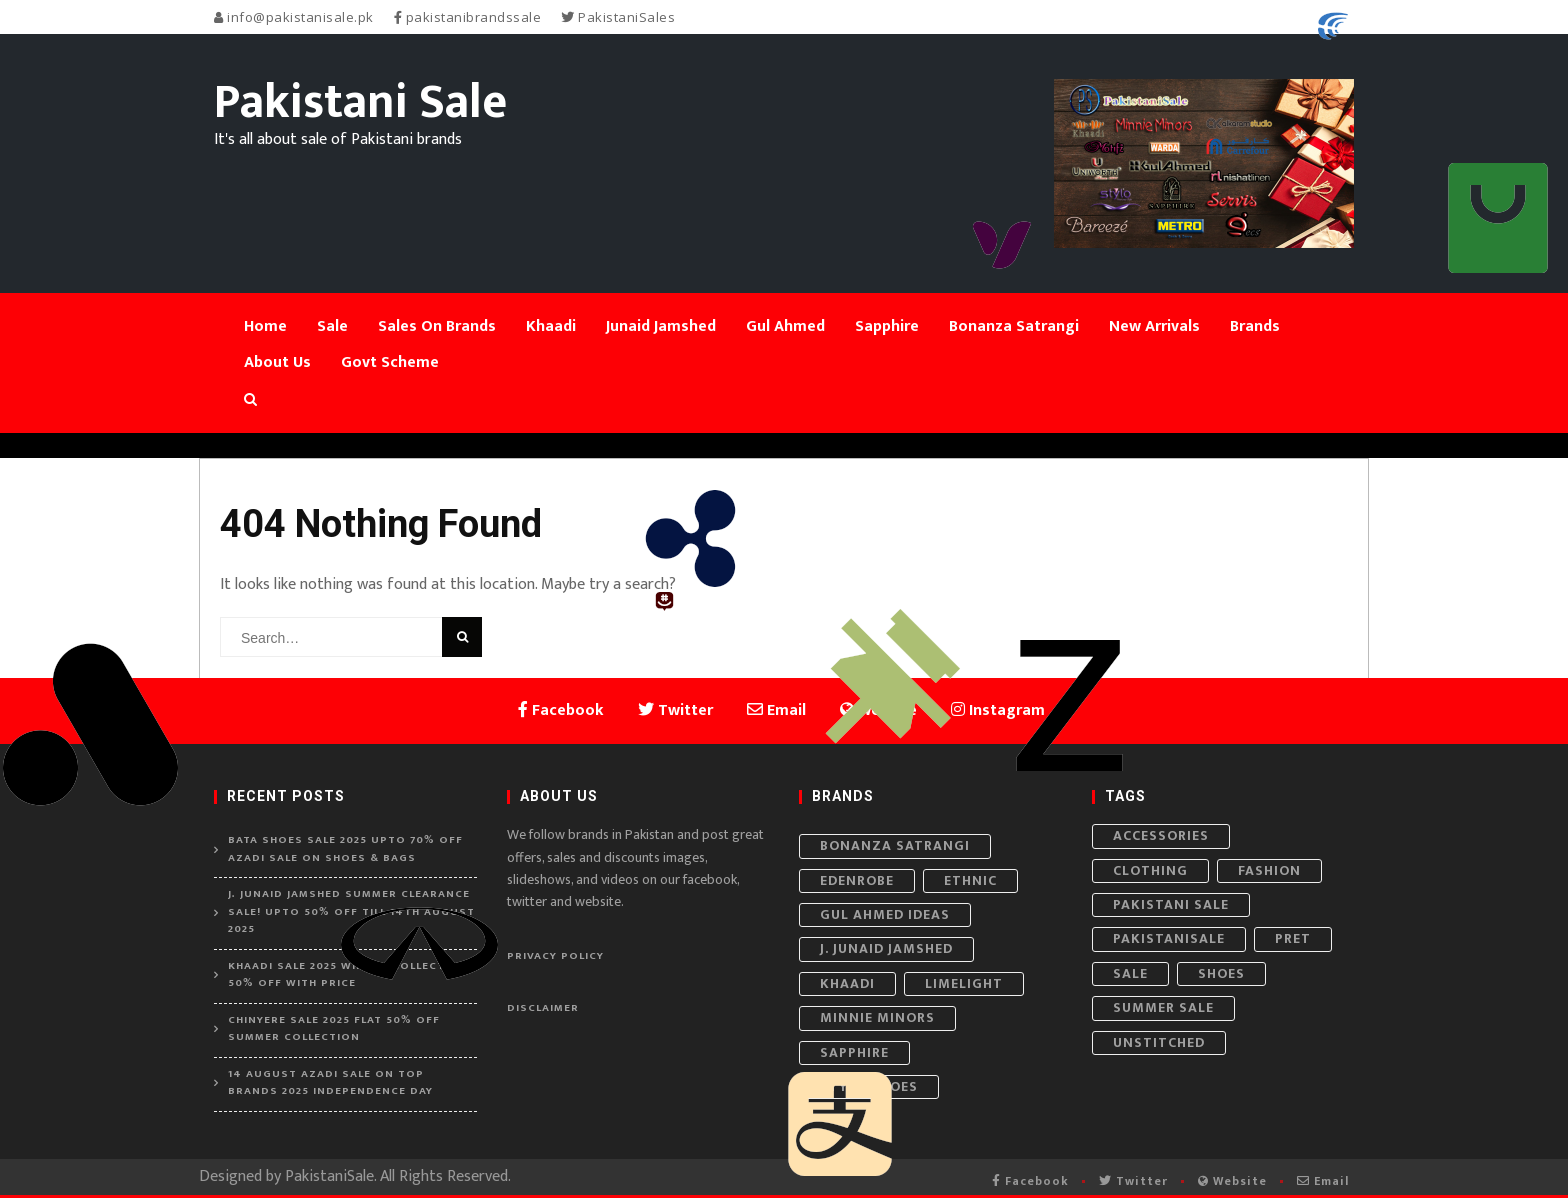  I want to click on Infiniti brand logo, so click(419, 943).